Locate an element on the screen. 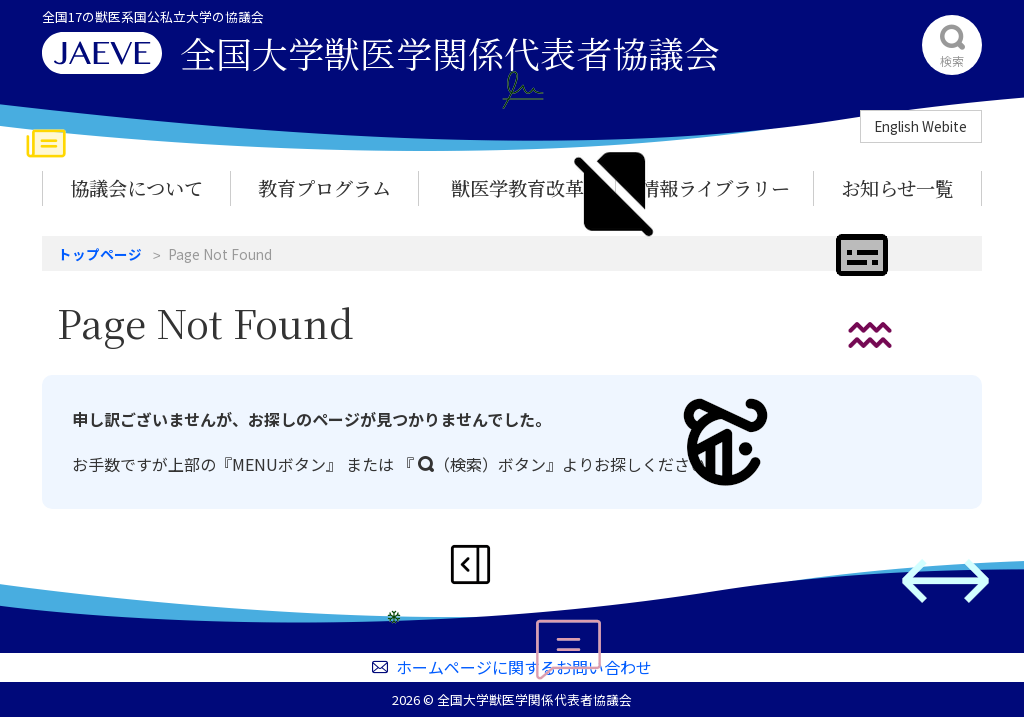 The height and width of the screenshot is (720, 1024). open chat or messaging is located at coordinates (568, 644).